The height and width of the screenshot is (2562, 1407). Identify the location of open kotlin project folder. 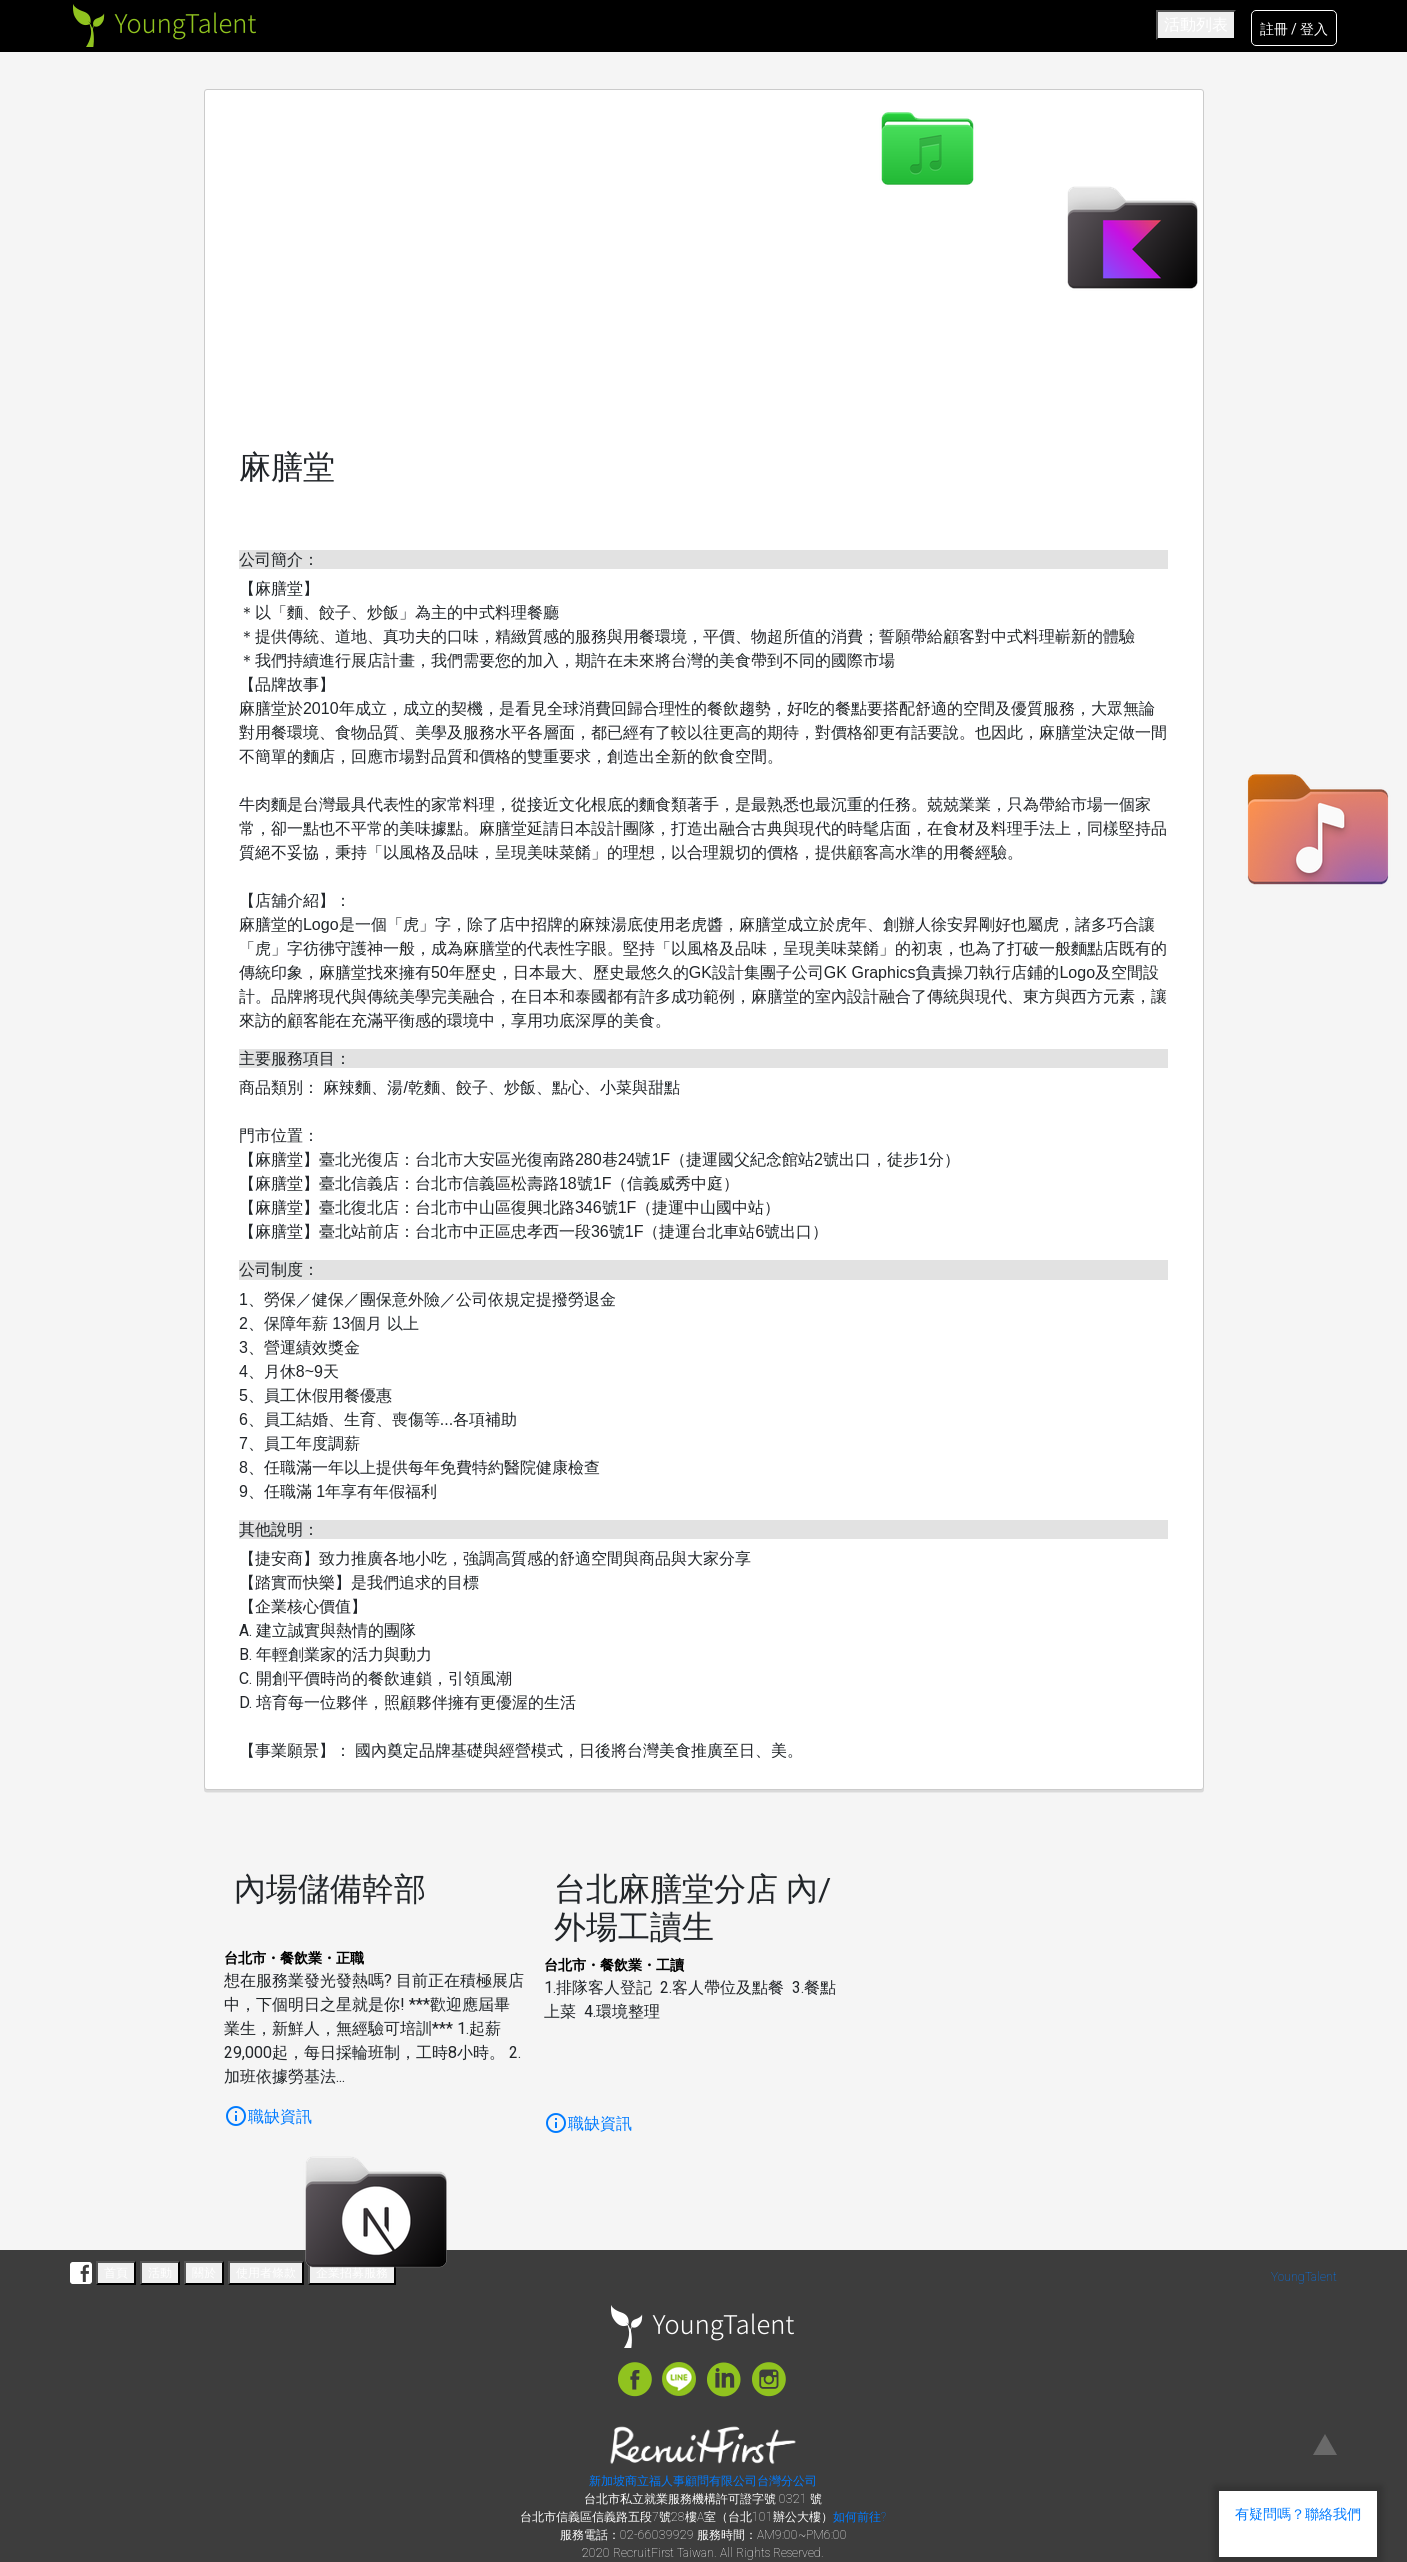
(1132, 241).